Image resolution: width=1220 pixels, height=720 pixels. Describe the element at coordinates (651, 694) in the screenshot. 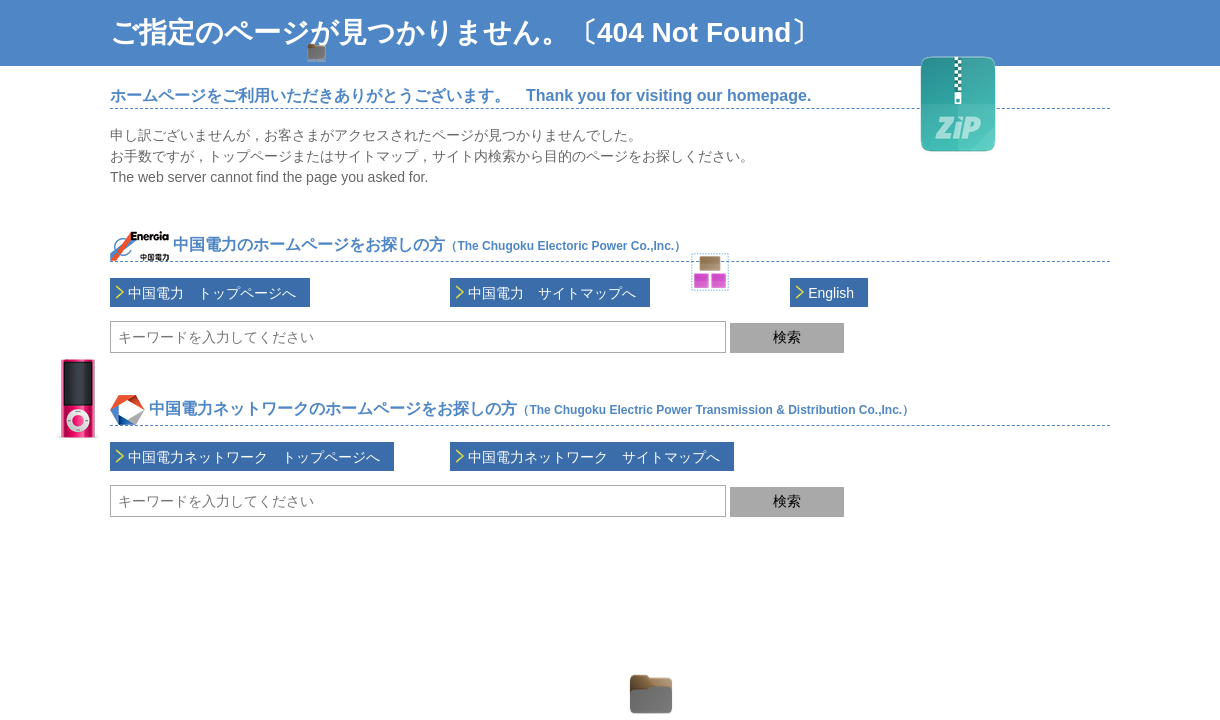

I see `indicates a folder is ready to accept dragged items` at that location.